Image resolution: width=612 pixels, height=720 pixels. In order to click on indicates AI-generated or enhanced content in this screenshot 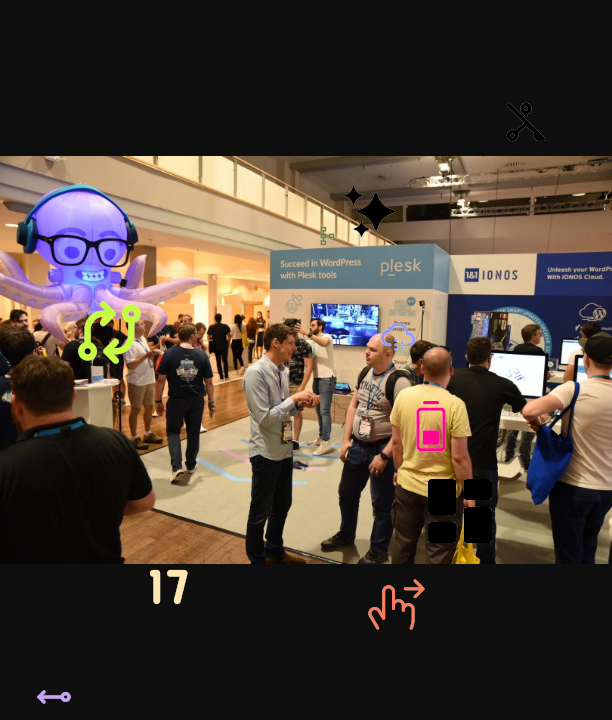, I will do `click(369, 211)`.